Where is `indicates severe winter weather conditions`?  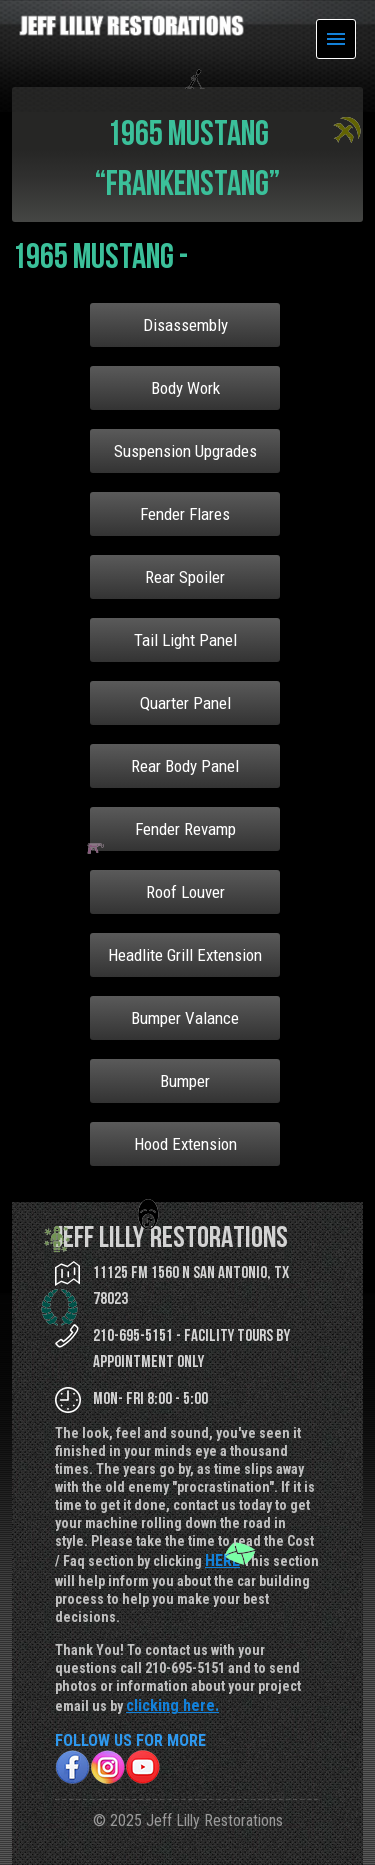
indicates severe winter weather conditions is located at coordinates (57, 1239).